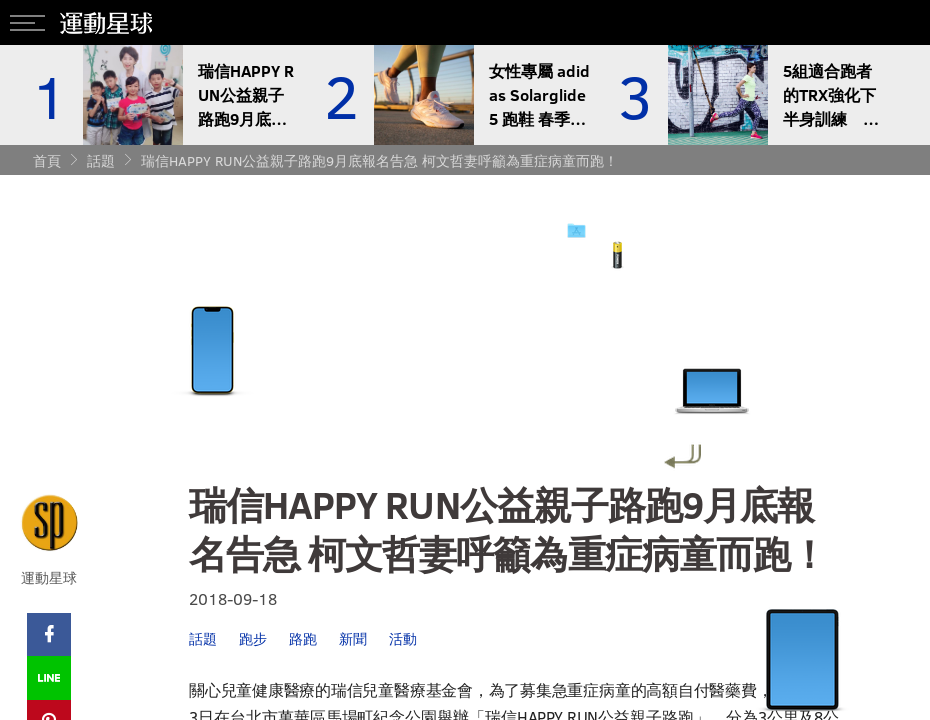 This screenshot has height=720, width=930. What do you see at coordinates (682, 454) in the screenshot?
I see `reply to all recipients of an email` at bounding box center [682, 454].